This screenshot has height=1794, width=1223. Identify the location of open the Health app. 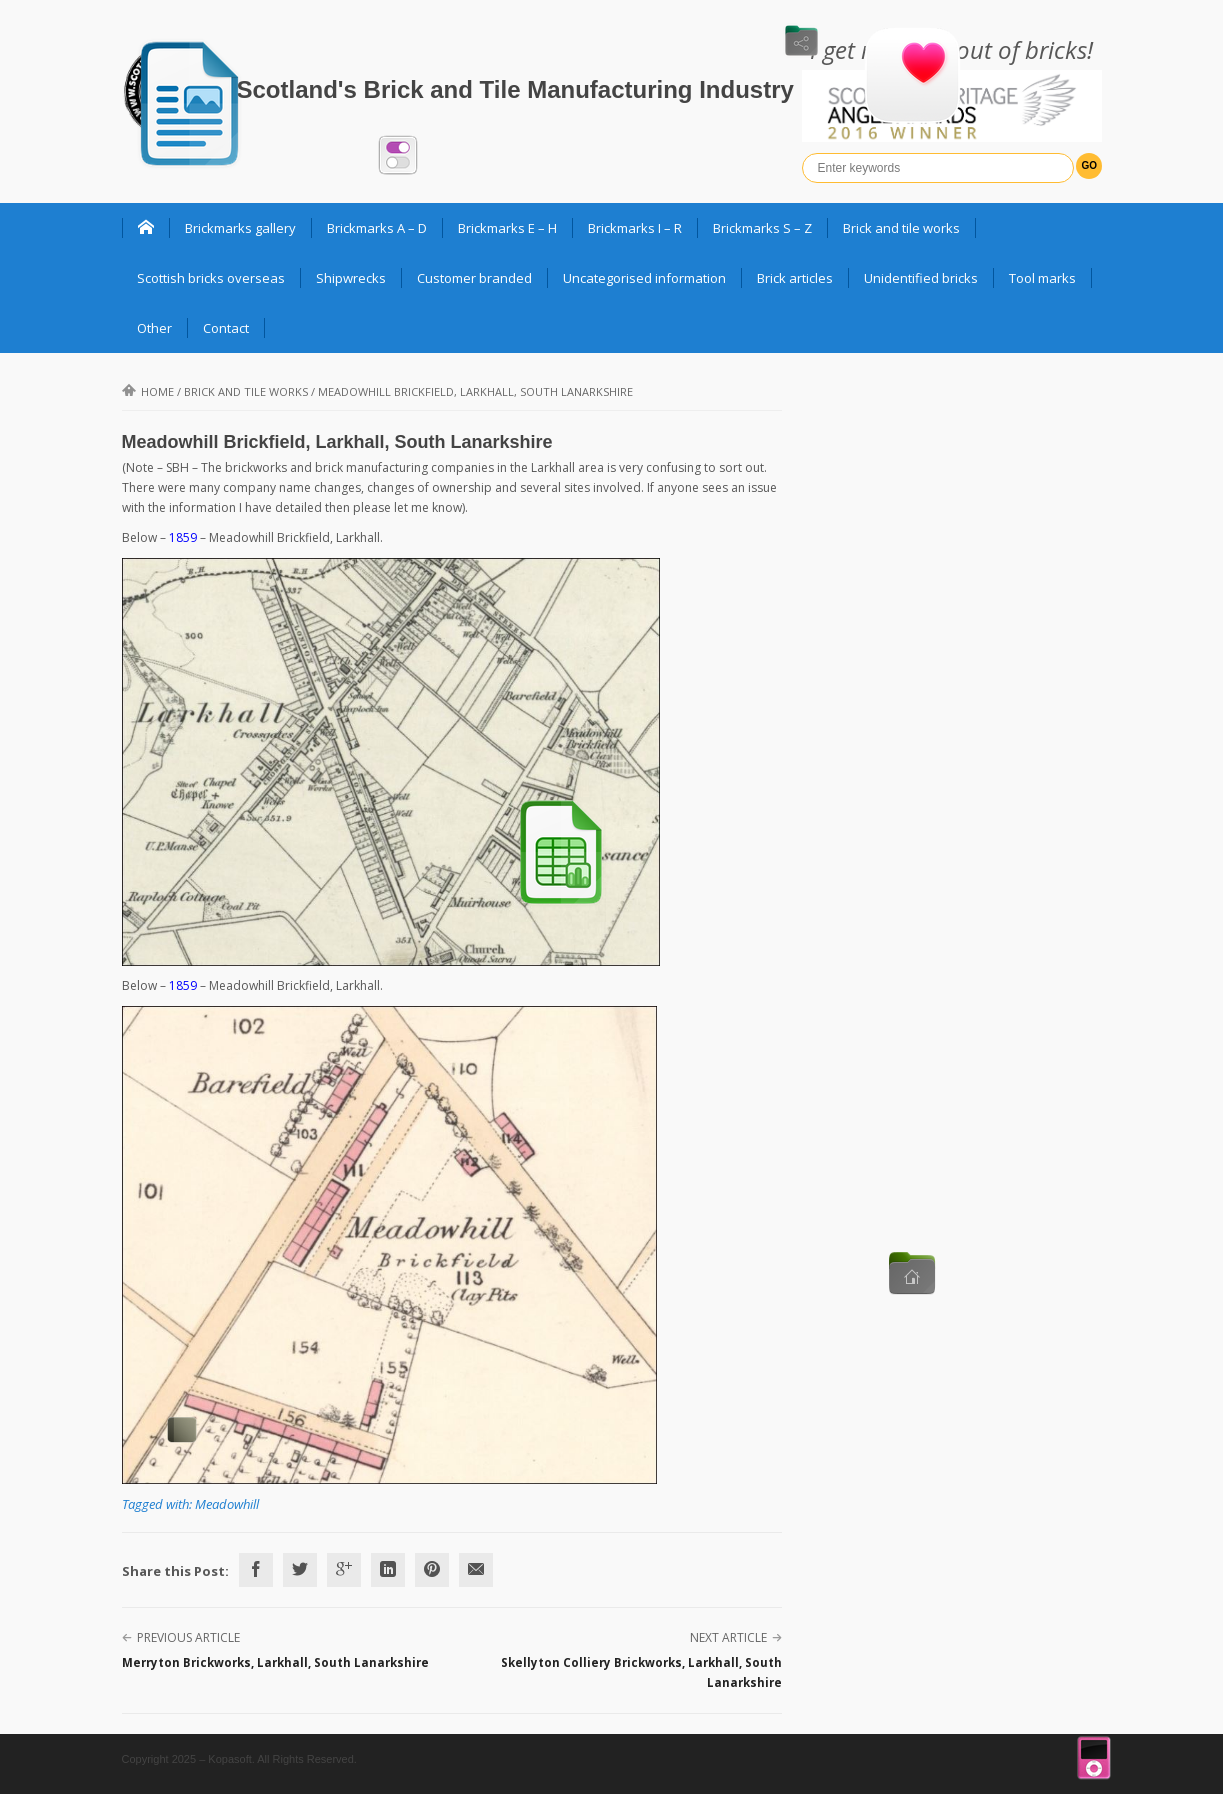
(912, 75).